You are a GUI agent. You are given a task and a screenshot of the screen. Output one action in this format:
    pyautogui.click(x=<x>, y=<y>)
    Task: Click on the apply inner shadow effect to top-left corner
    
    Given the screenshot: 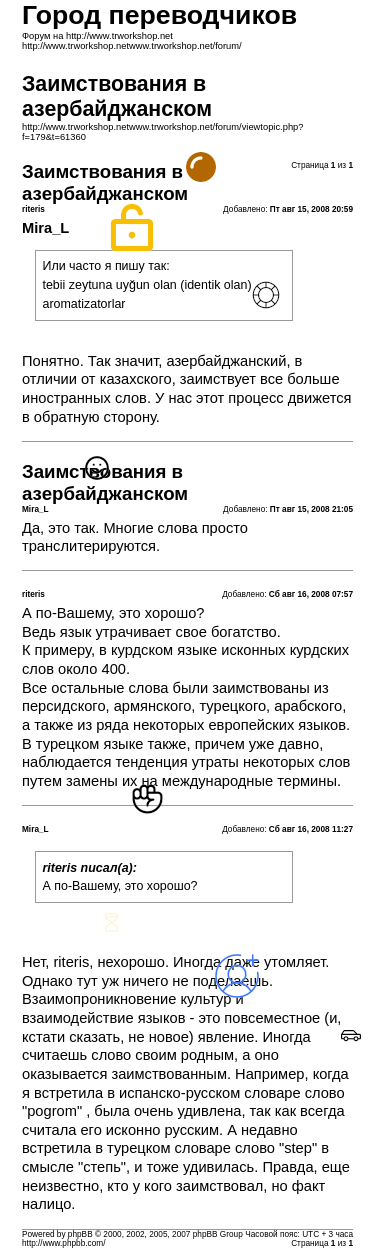 What is the action you would take?
    pyautogui.click(x=201, y=167)
    